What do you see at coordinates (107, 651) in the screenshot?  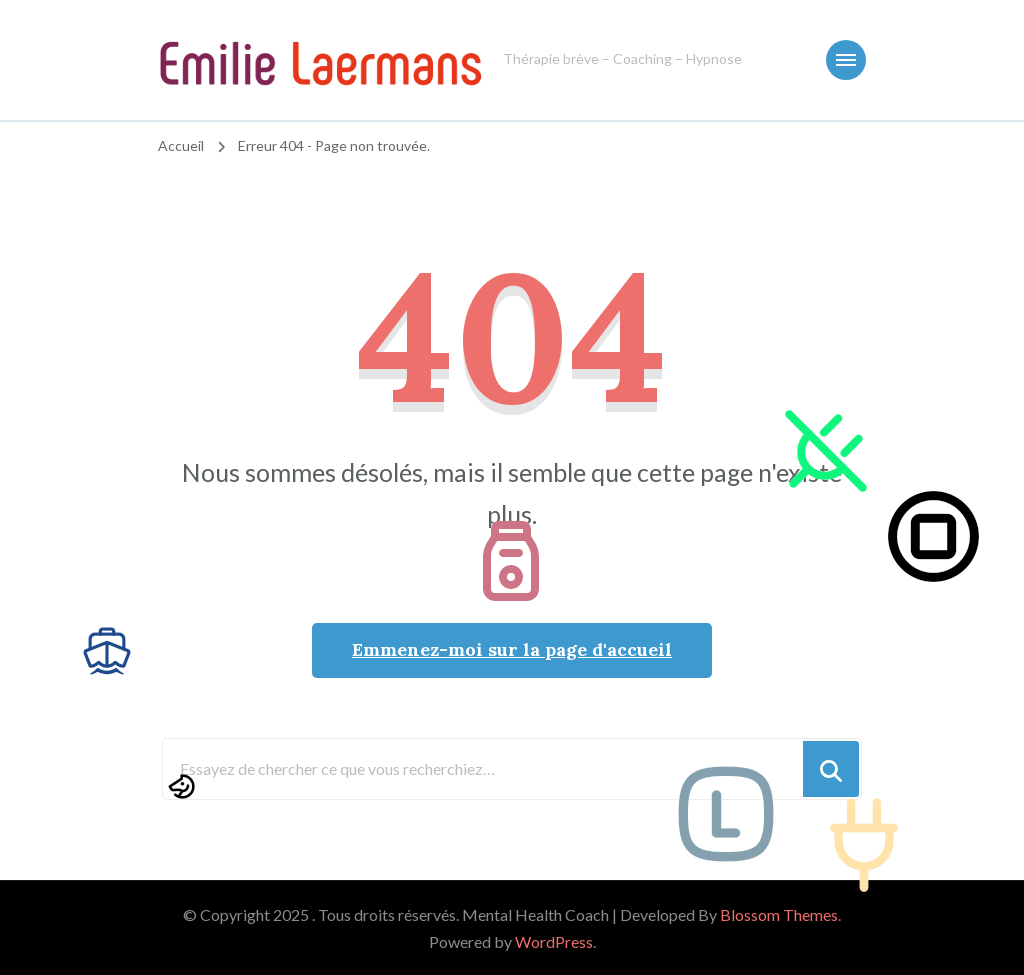 I see `access boat or ferry services` at bounding box center [107, 651].